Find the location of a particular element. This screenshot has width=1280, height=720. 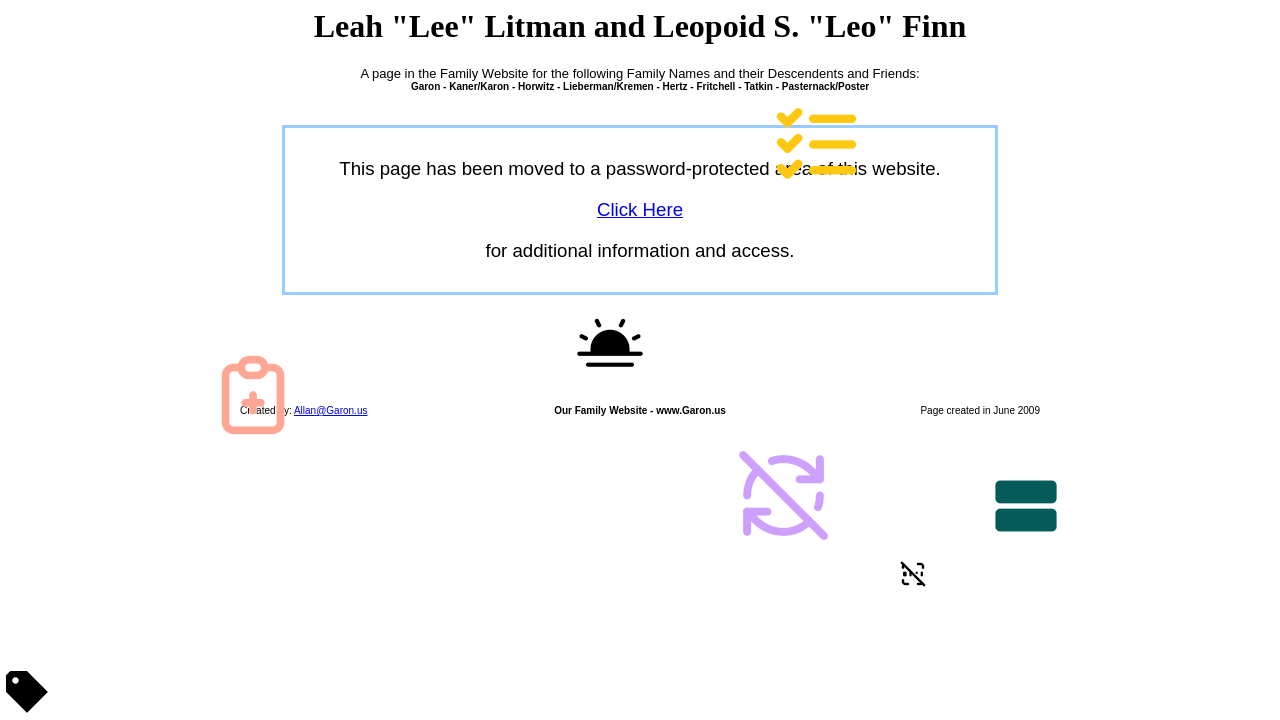

switch to row layout view is located at coordinates (1026, 506).